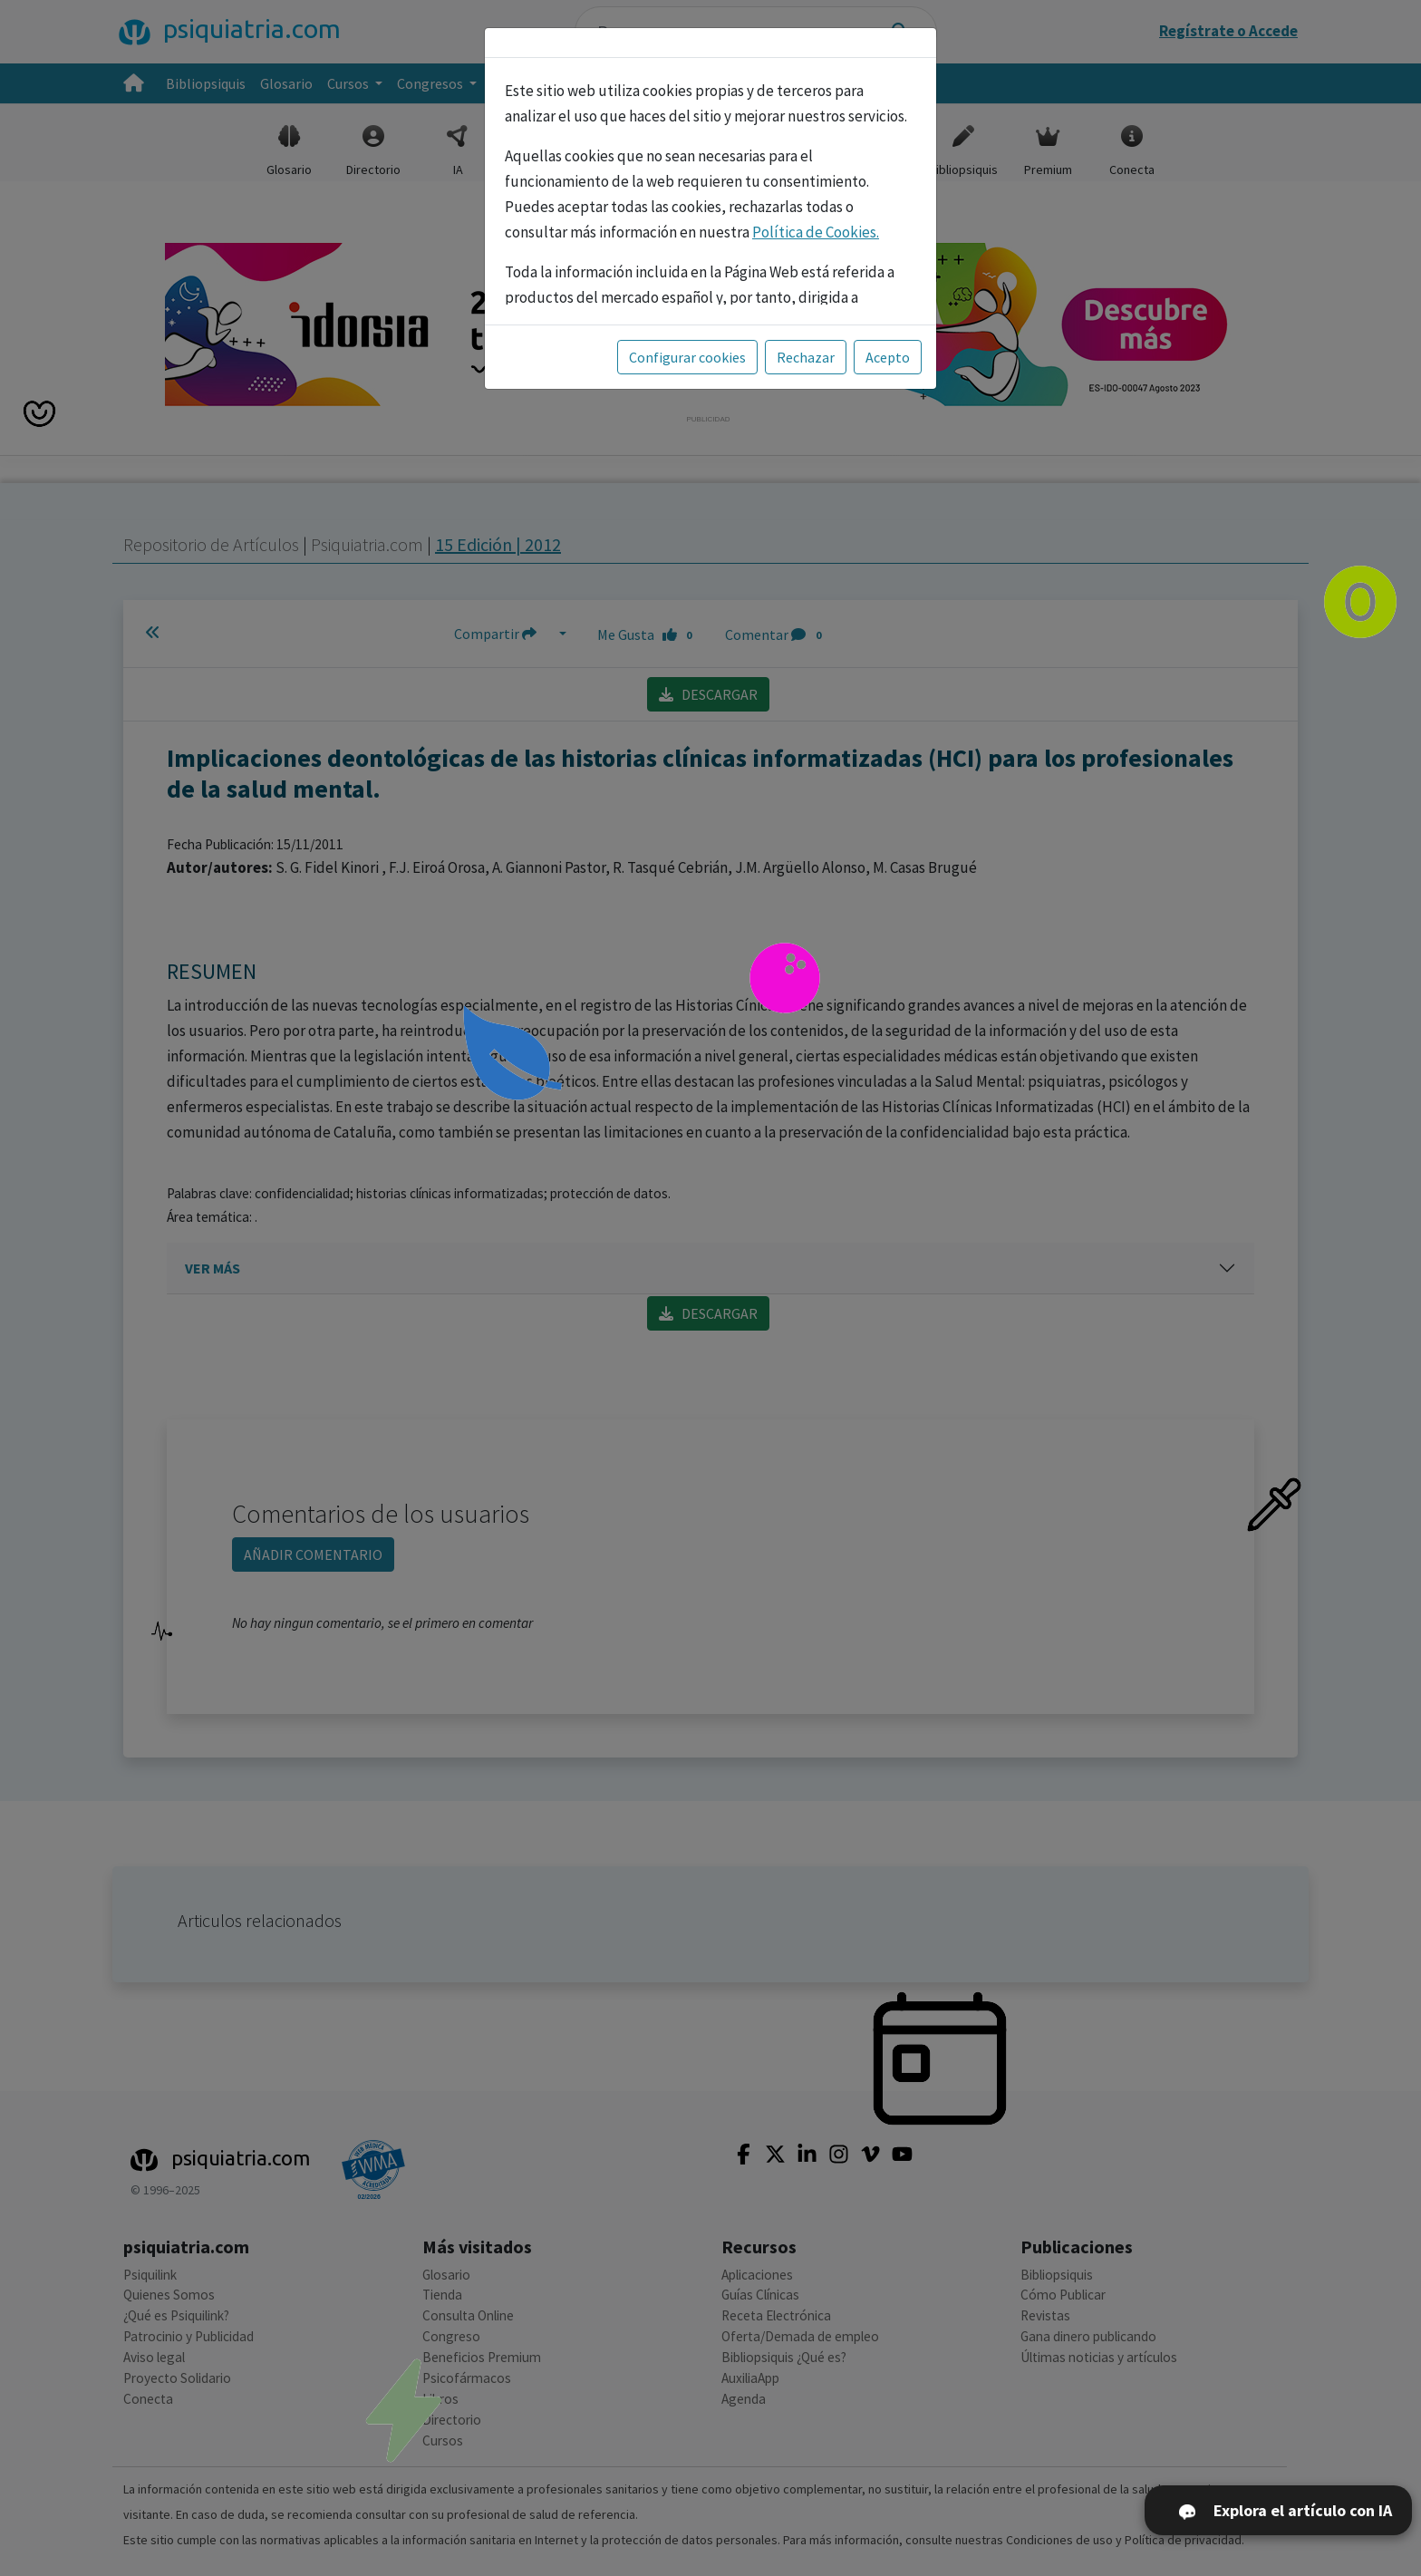 The width and height of the screenshot is (1421, 2576). What do you see at coordinates (940, 2058) in the screenshot?
I see `view today's date or events` at bounding box center [940, 2058].